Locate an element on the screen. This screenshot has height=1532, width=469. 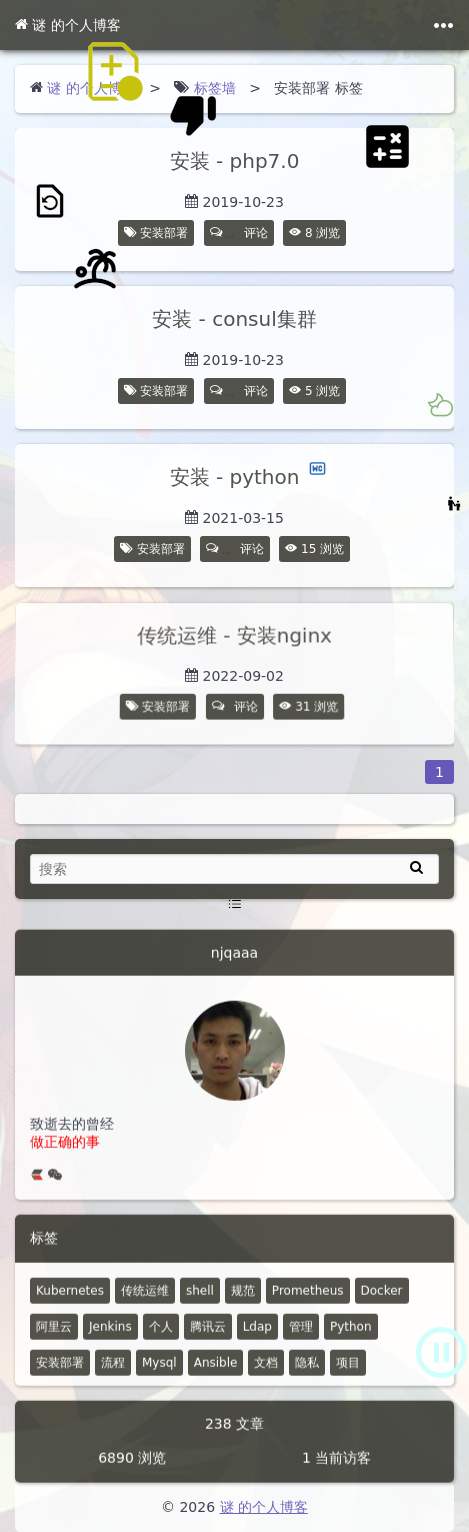
dislike or downvote content is located at coordinates (193, 114).